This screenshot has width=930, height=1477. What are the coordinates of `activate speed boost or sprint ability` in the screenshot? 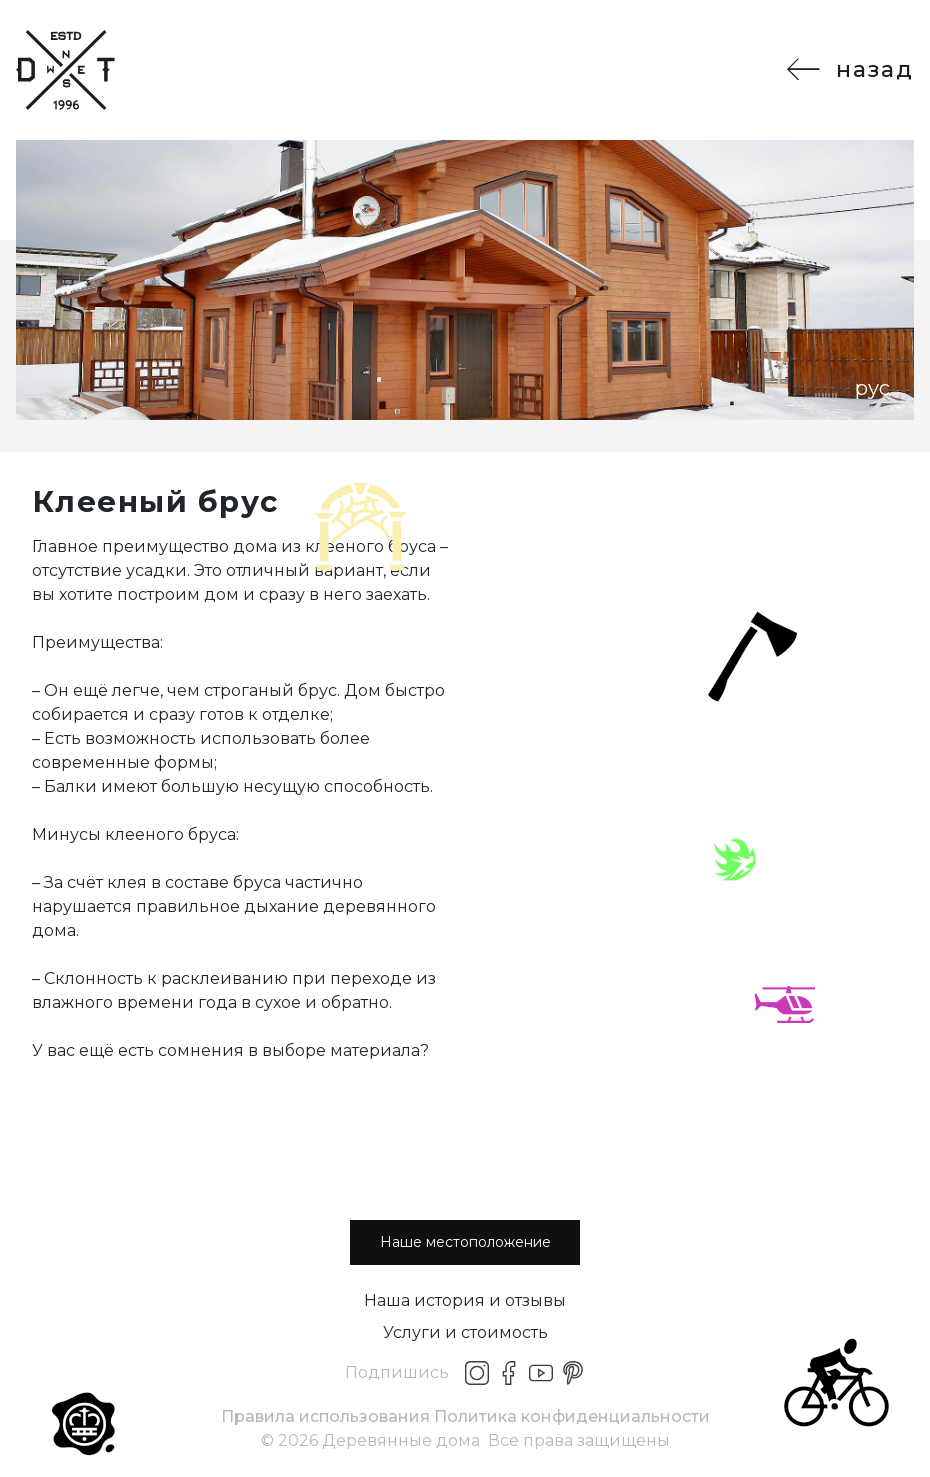 It's located at (734, 859).